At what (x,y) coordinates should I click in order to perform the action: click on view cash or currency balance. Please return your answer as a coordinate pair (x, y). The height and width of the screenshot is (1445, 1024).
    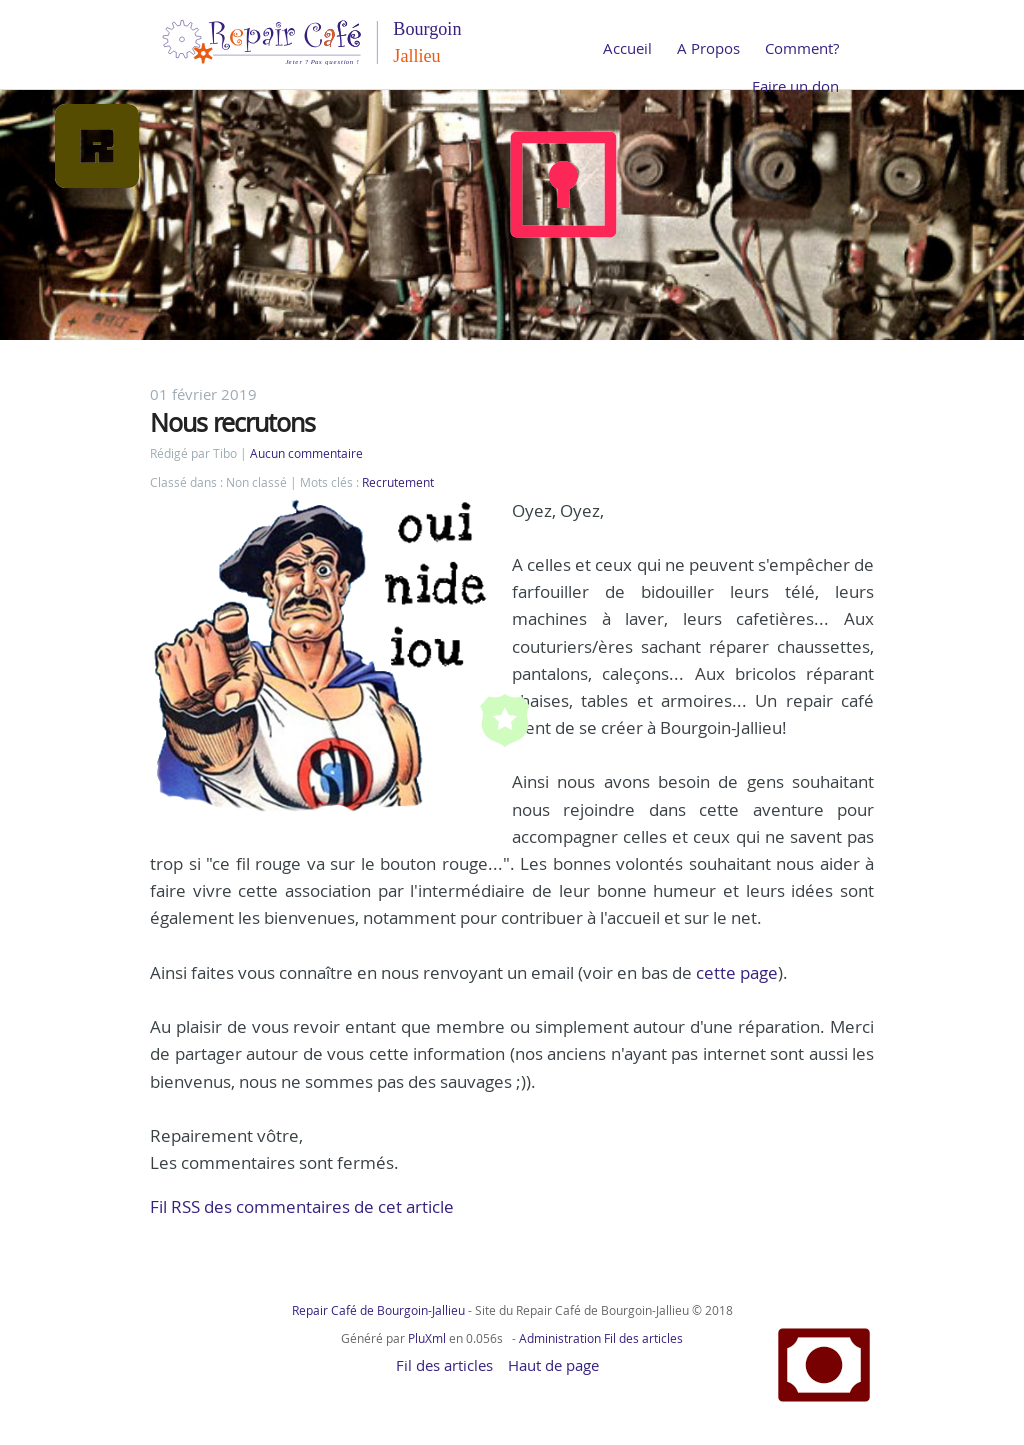
    Looking at the image, I should click on (824, 1365).